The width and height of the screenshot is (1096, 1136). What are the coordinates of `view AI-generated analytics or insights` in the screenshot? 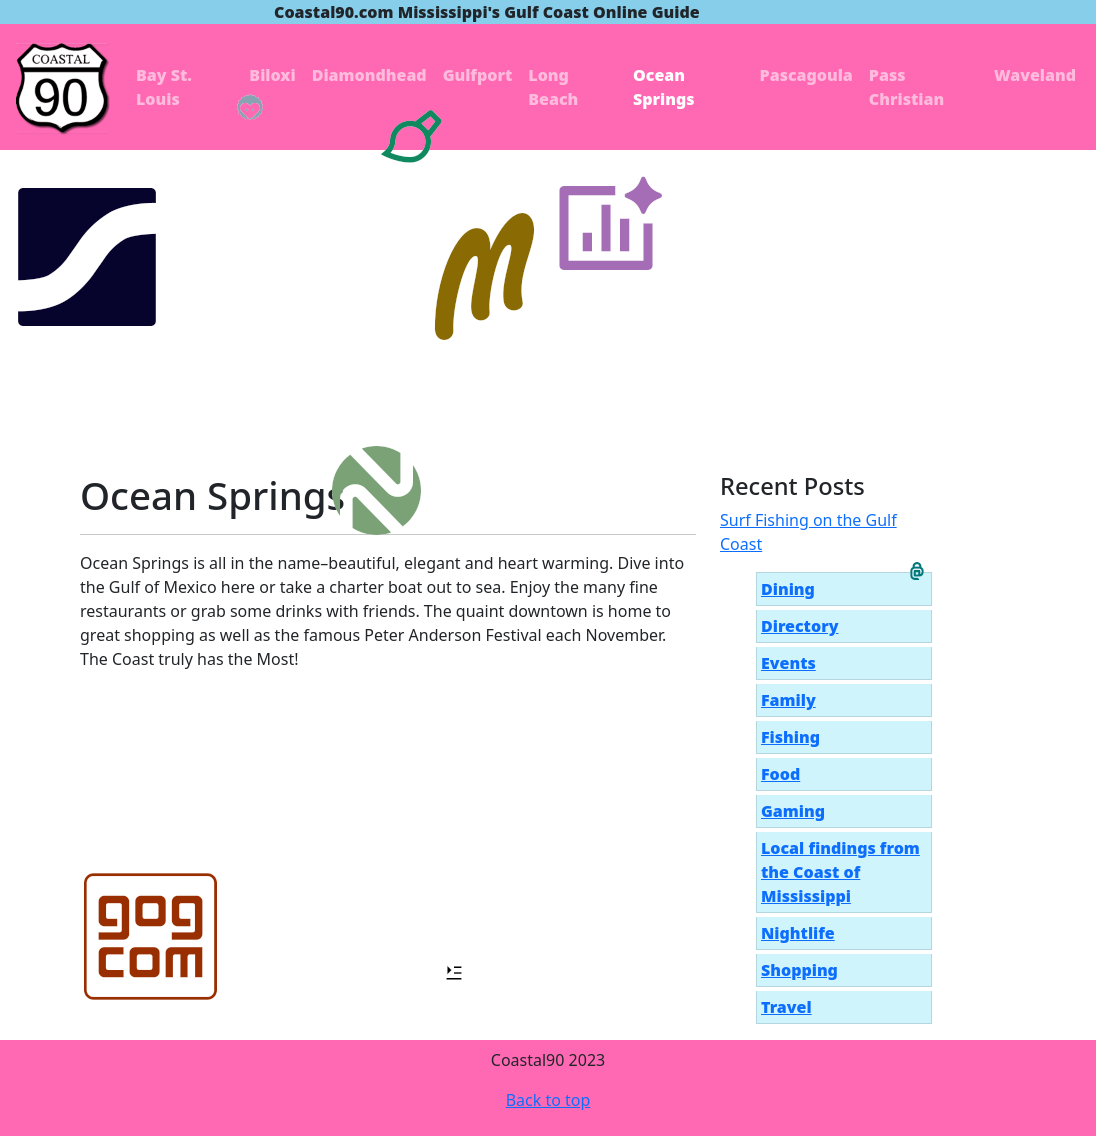 It's located at (606, 228).